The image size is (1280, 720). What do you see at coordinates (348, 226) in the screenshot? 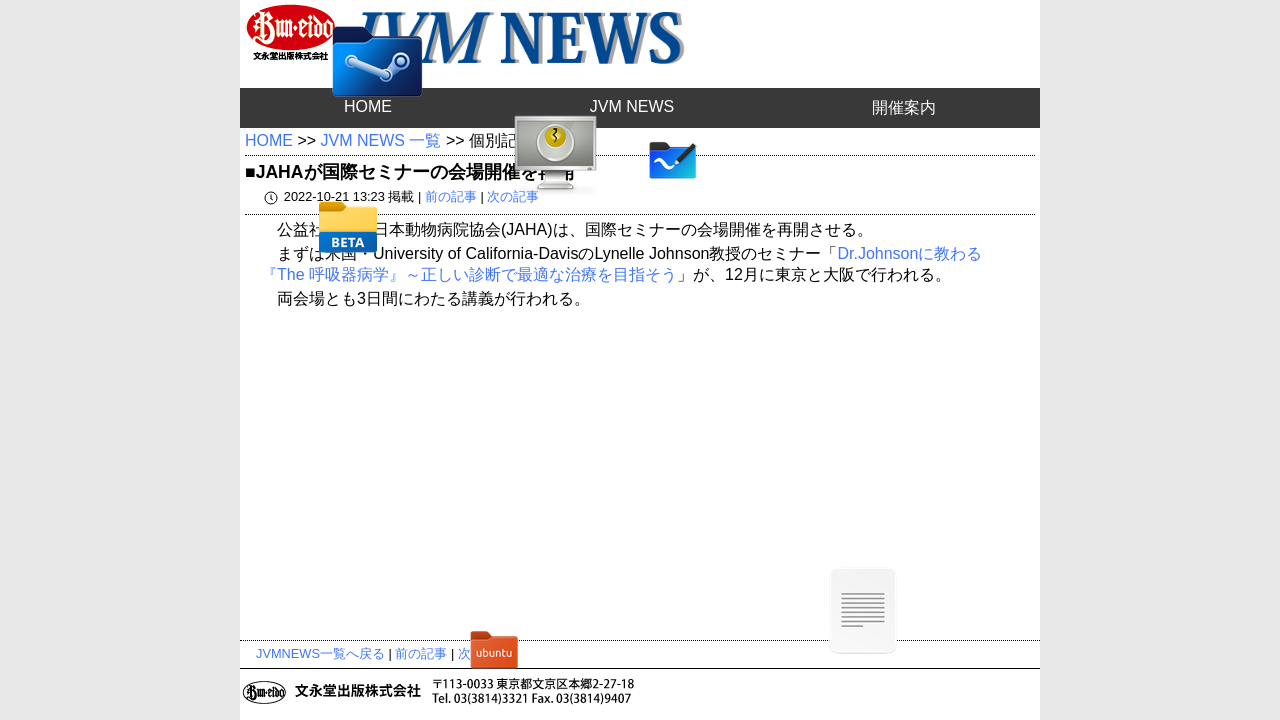
I see `folder containing beta or experimental features` at bounding box center [348, 226].